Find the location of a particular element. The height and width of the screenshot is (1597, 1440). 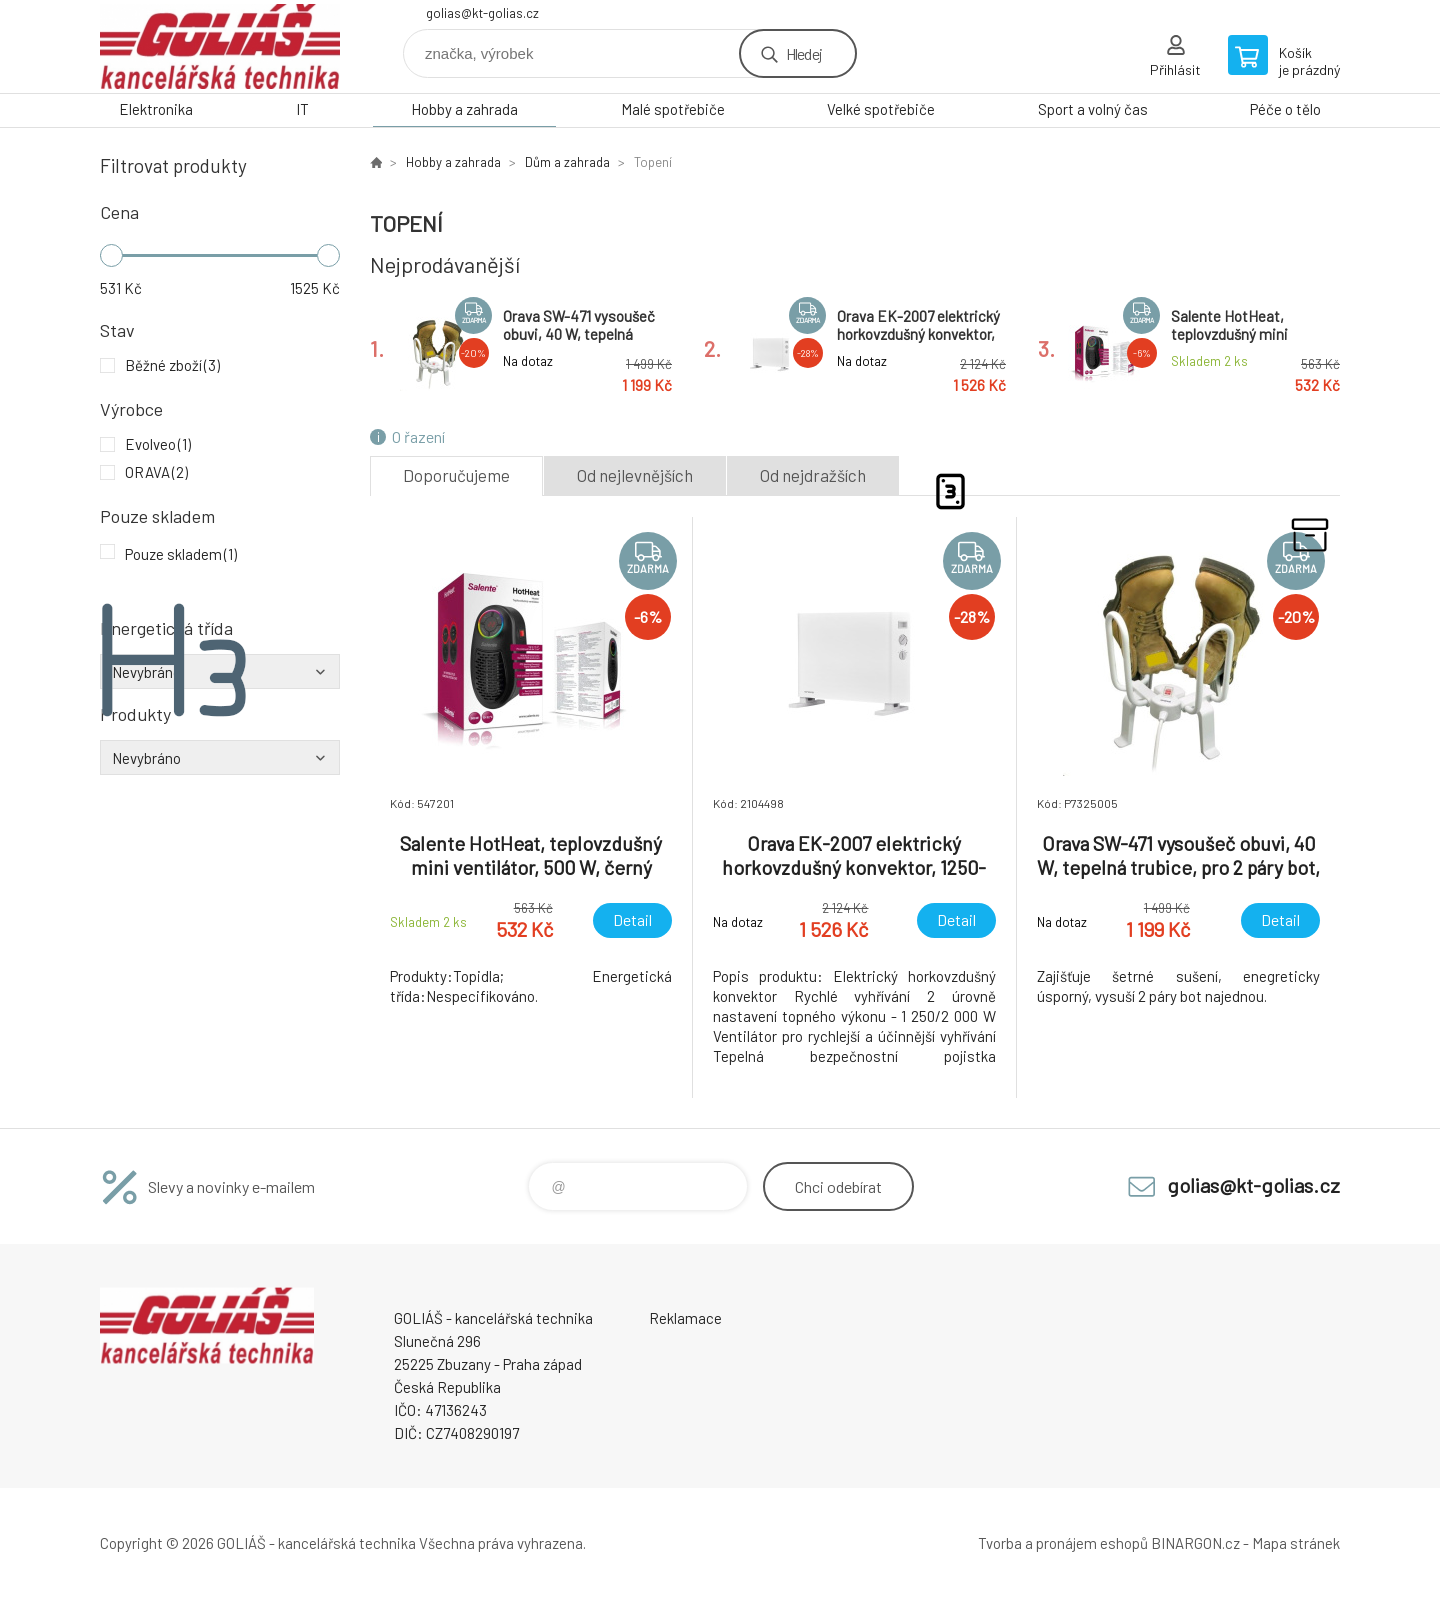

archive this item is located at coordinates (1310, 535).